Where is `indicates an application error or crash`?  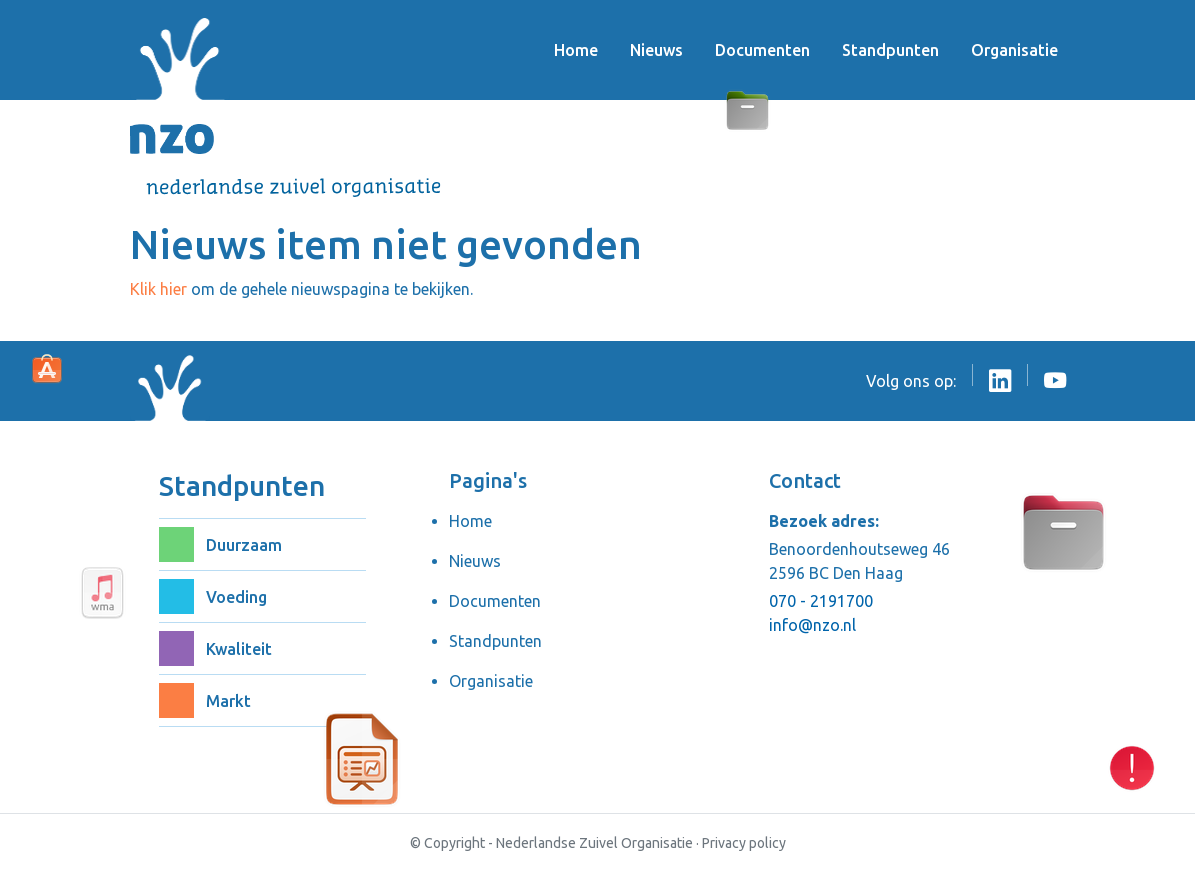
indicates an application error or crash is located at coordinates (1132, 768).